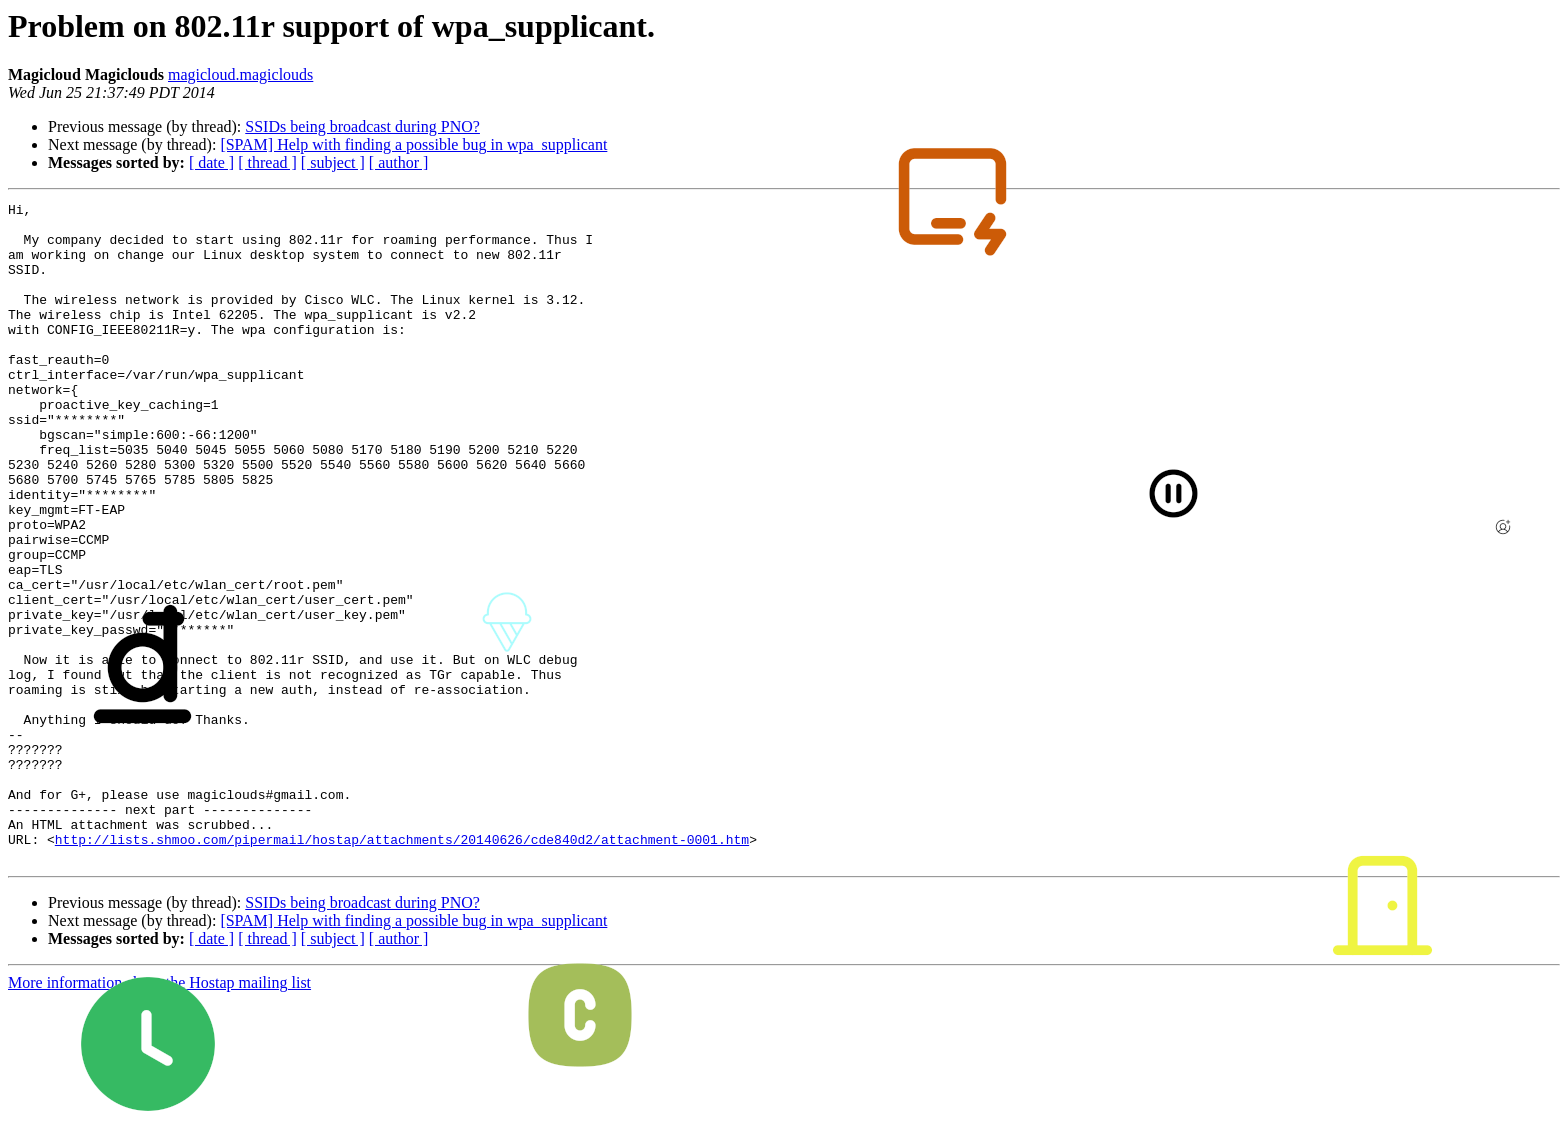  I want to click on exit or log out of the application, so click(1382, 905).